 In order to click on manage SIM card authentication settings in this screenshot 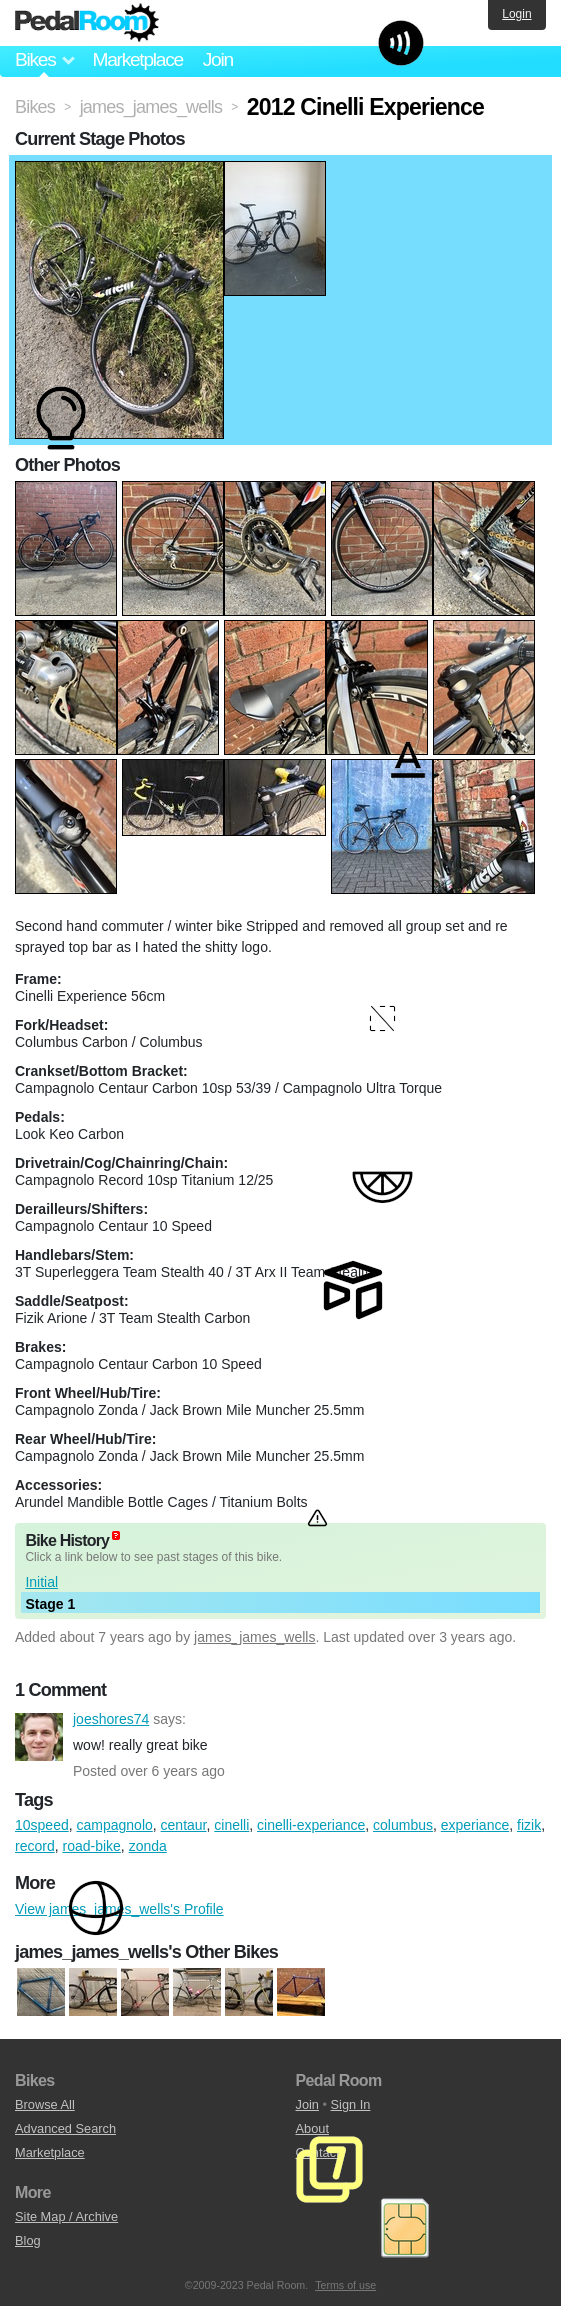, I will do `click(405, 2228)`.